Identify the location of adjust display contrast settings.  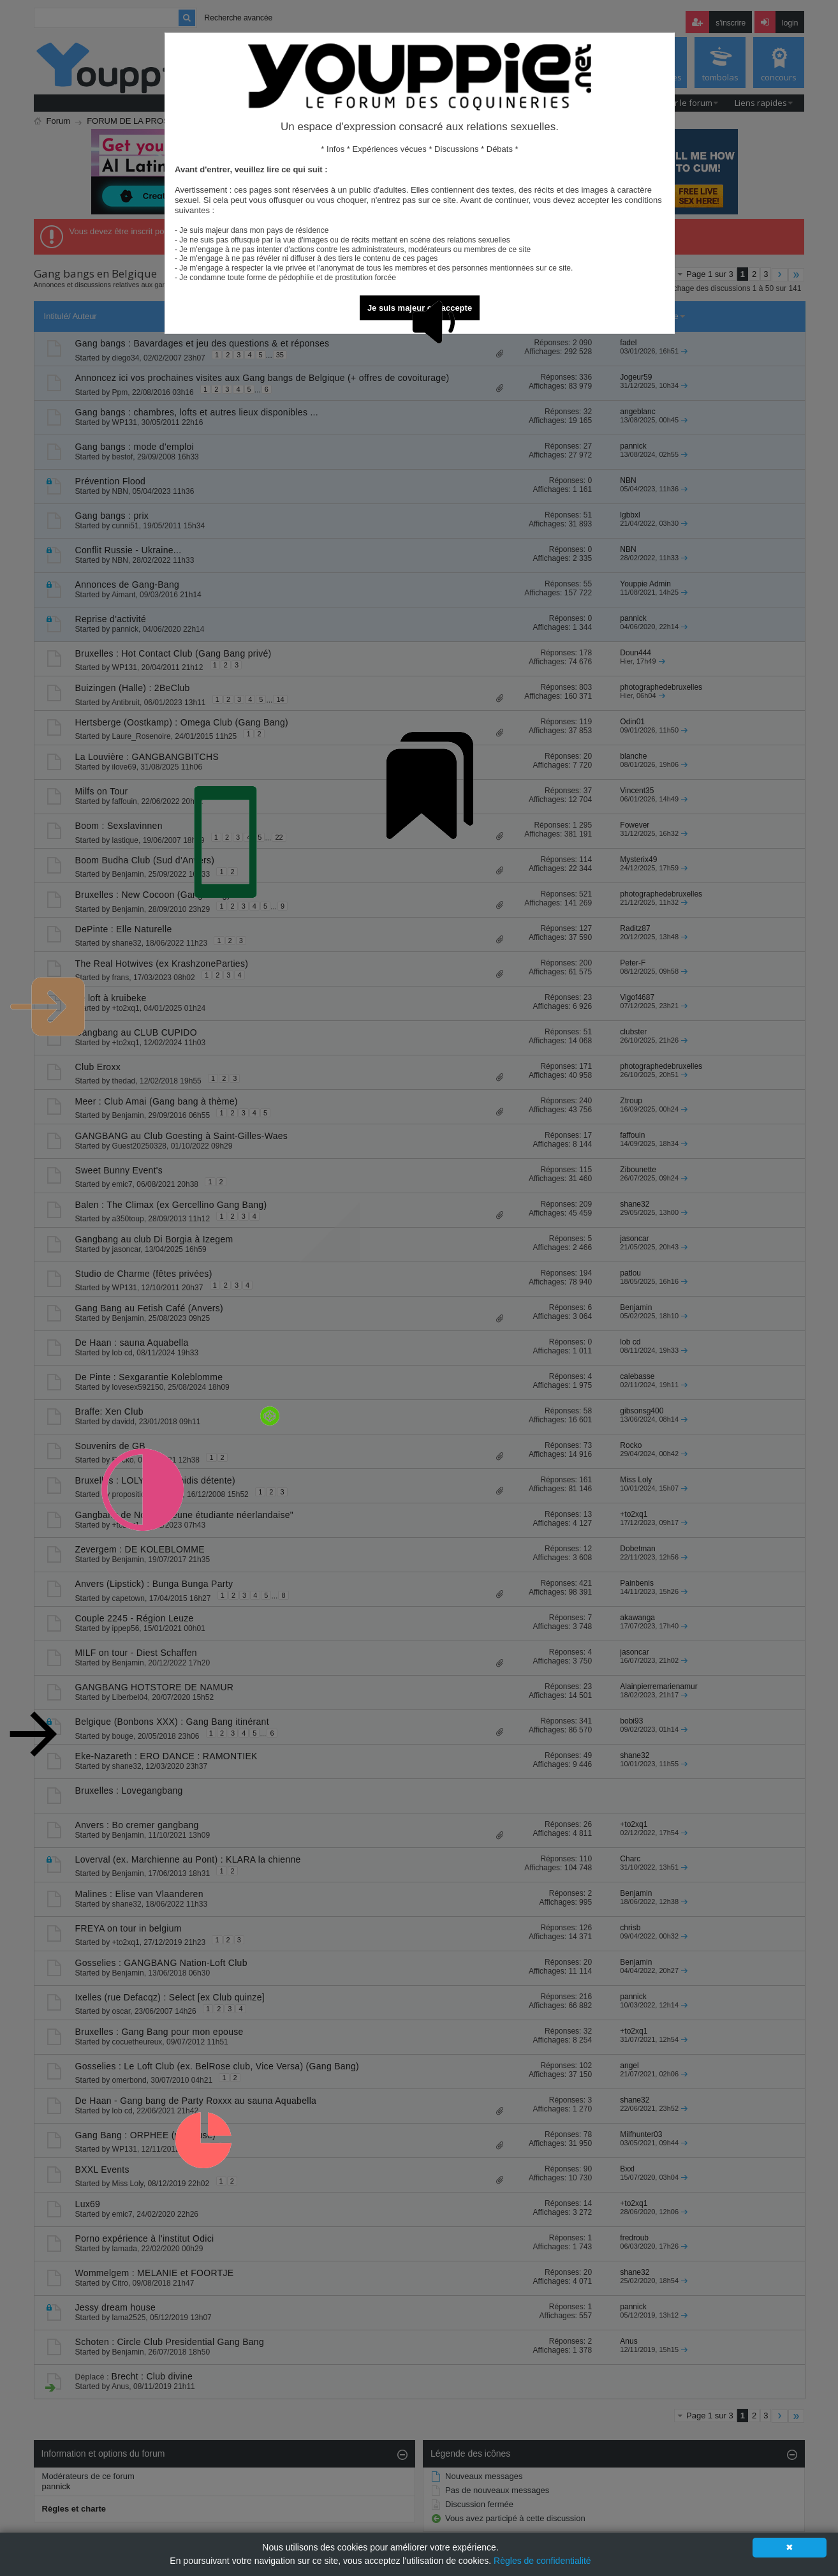
(142, 1489).